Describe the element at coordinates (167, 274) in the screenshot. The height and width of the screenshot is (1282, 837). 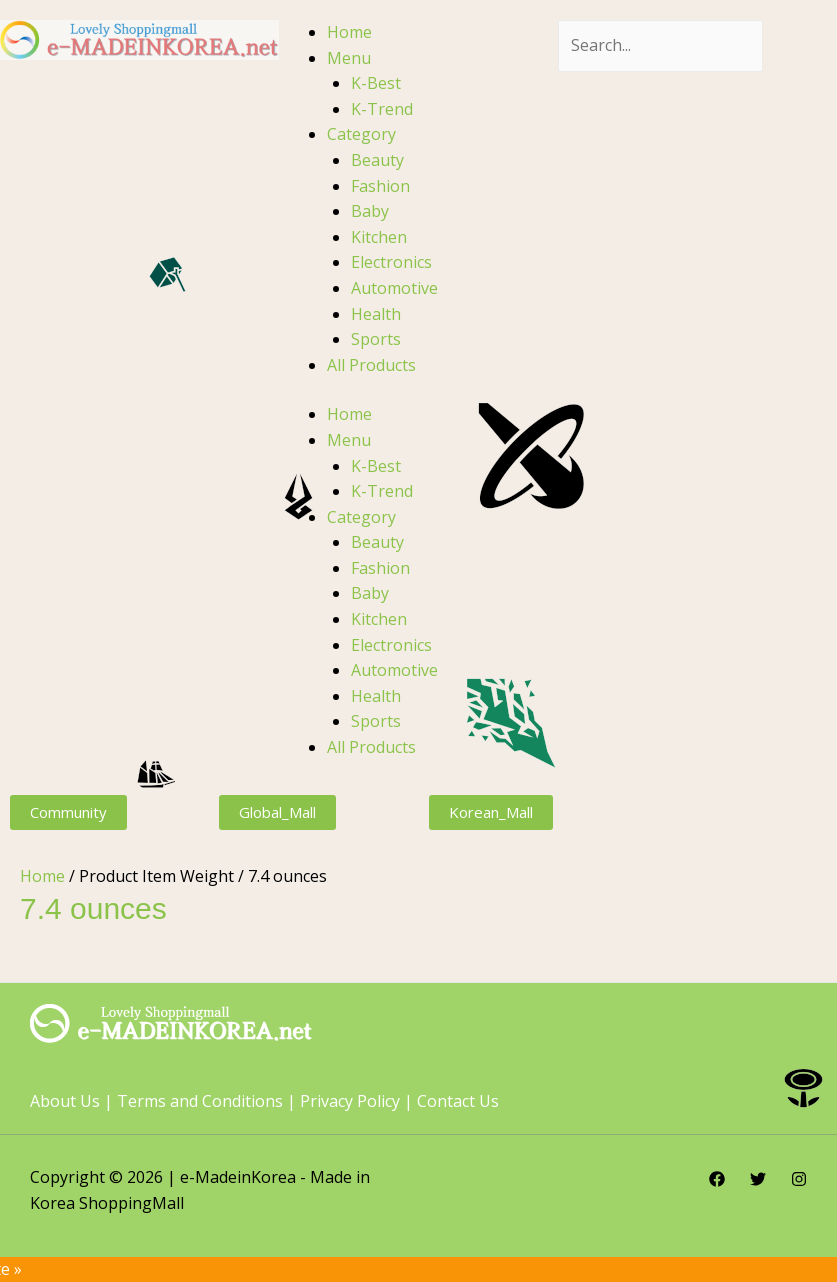
I see `set or place a trap in-game` at that location.